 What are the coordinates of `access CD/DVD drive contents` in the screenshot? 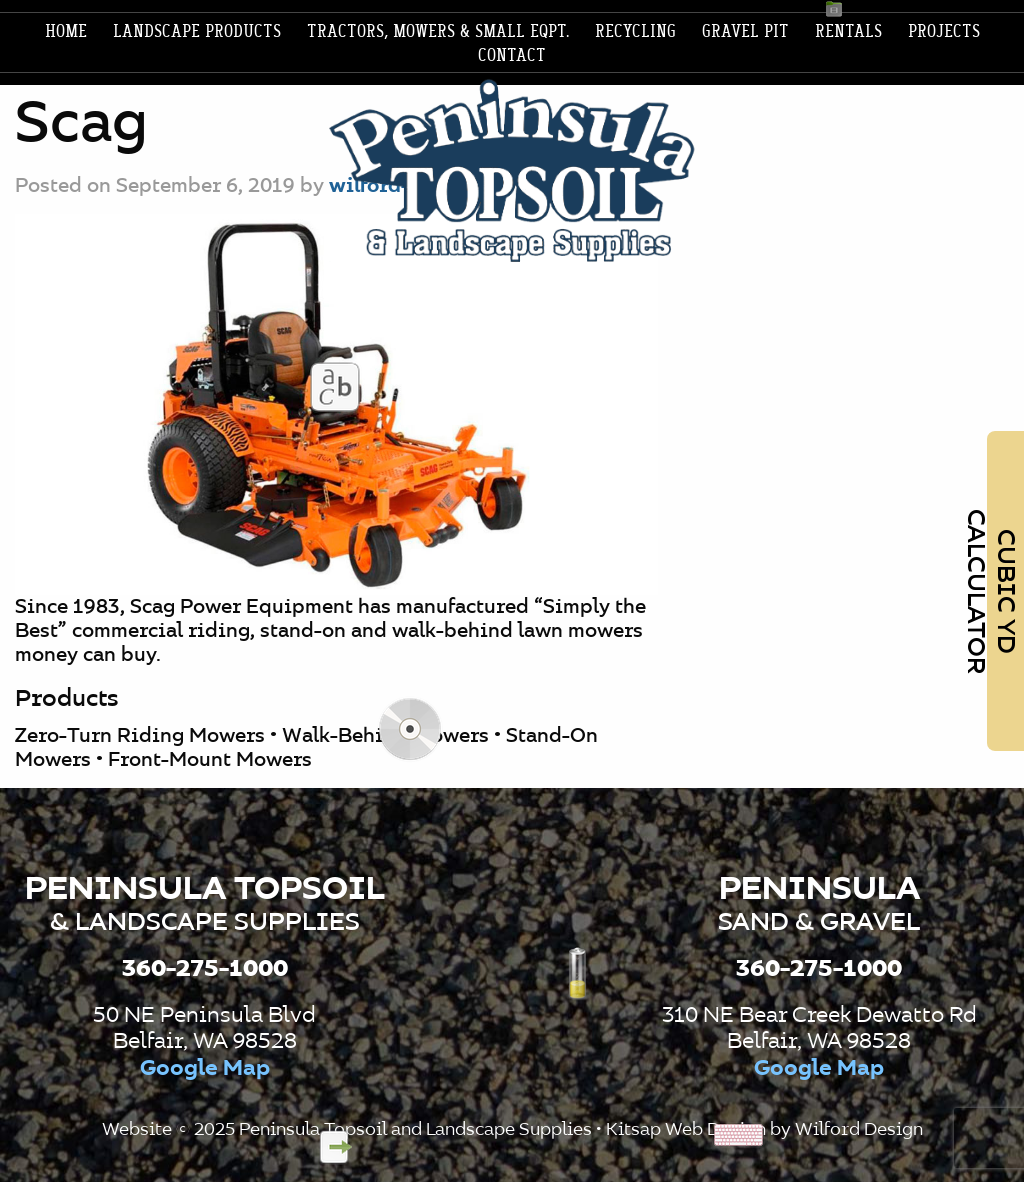 It's located at (410, 729).